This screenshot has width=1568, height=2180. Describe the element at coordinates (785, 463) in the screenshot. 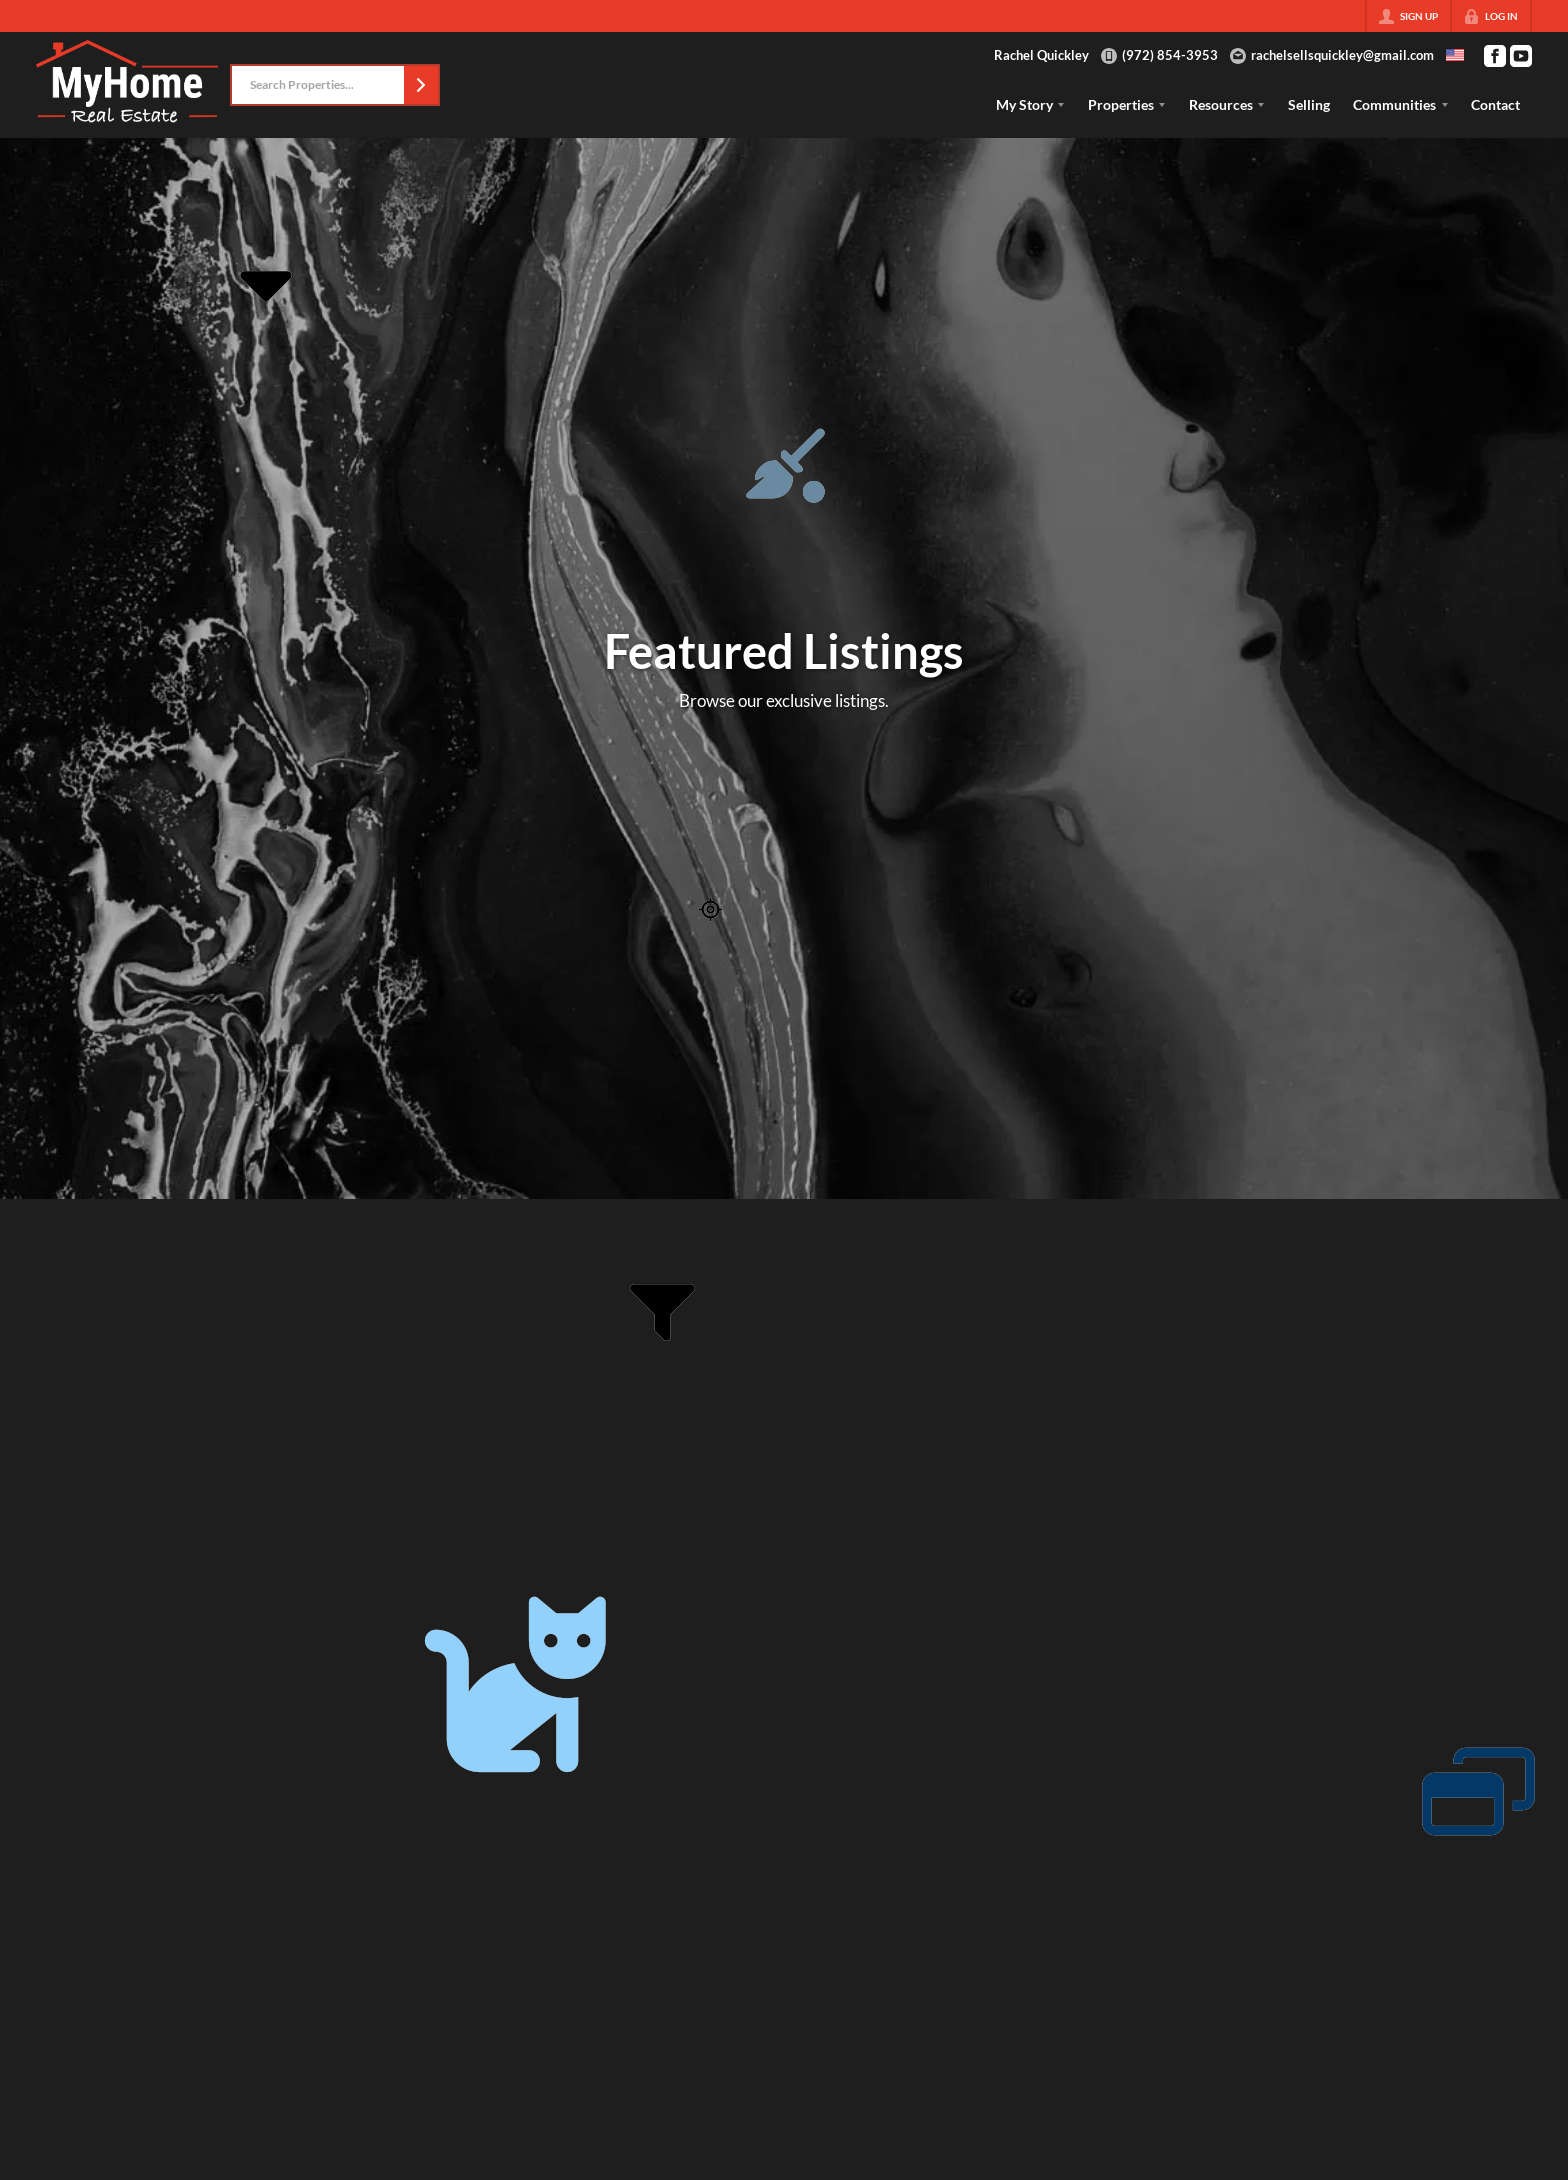

I see `access quidditch or broomstick-related games` at that location.